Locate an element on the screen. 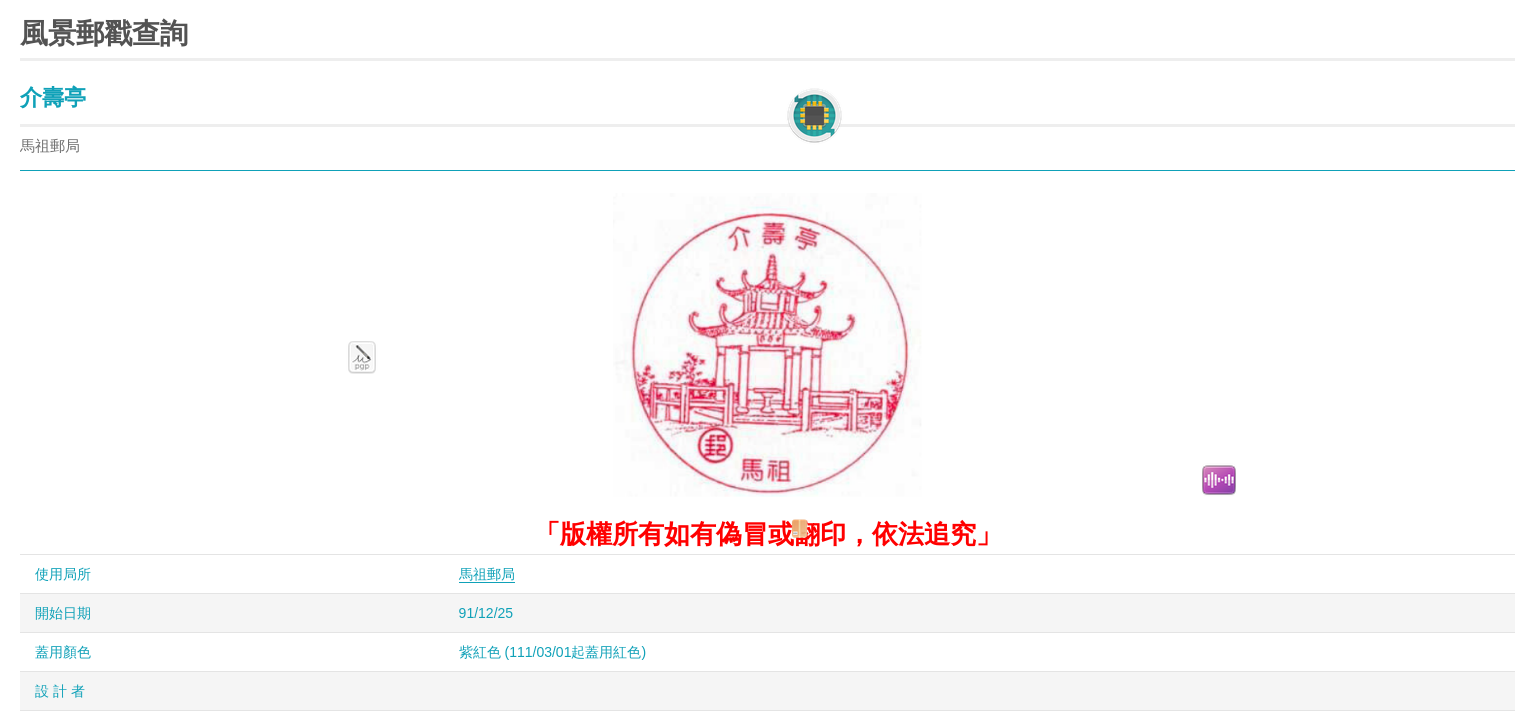 The width and height of the screenshot is (1535, 720). open sound recorder app is located at coordinates (1219, 480).